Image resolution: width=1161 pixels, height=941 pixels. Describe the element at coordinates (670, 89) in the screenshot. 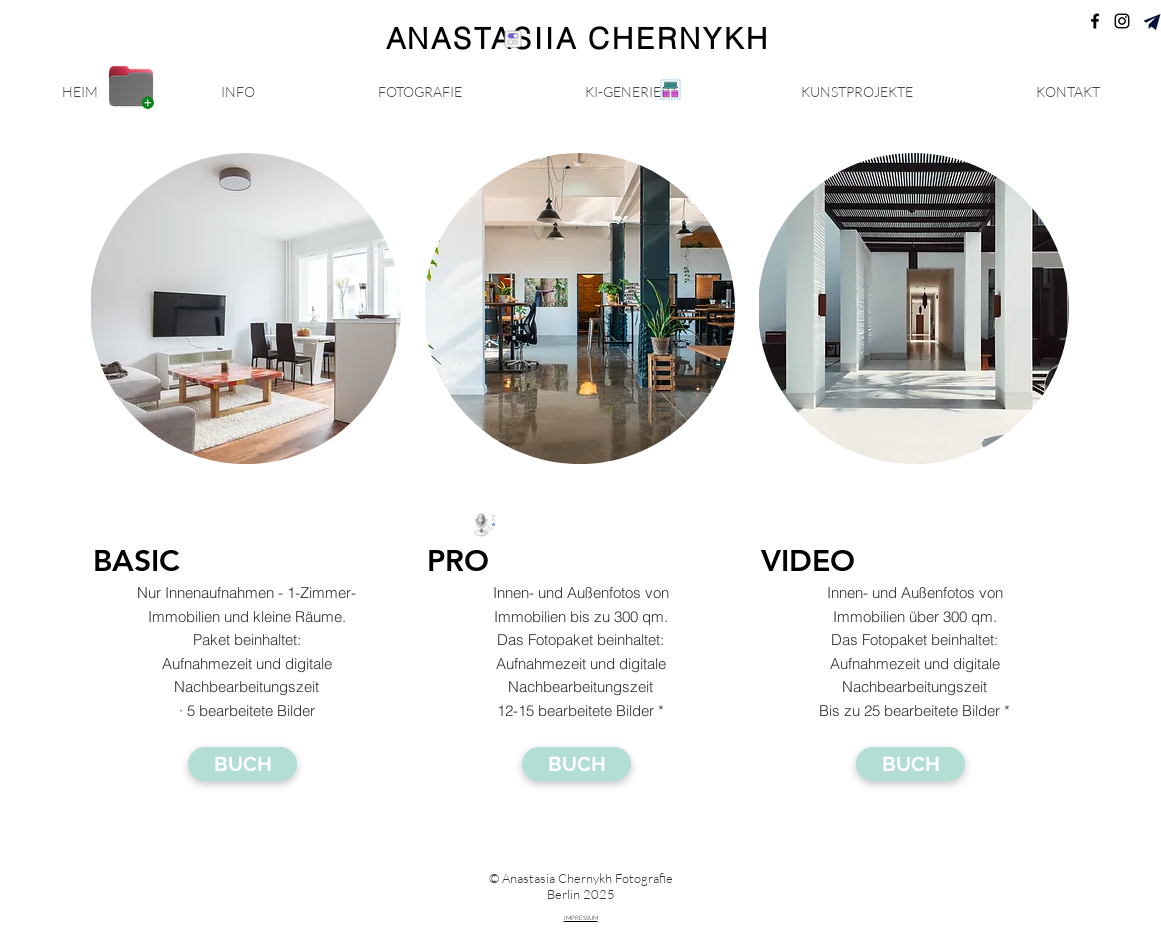

I see `select all items in the current view` at that location.